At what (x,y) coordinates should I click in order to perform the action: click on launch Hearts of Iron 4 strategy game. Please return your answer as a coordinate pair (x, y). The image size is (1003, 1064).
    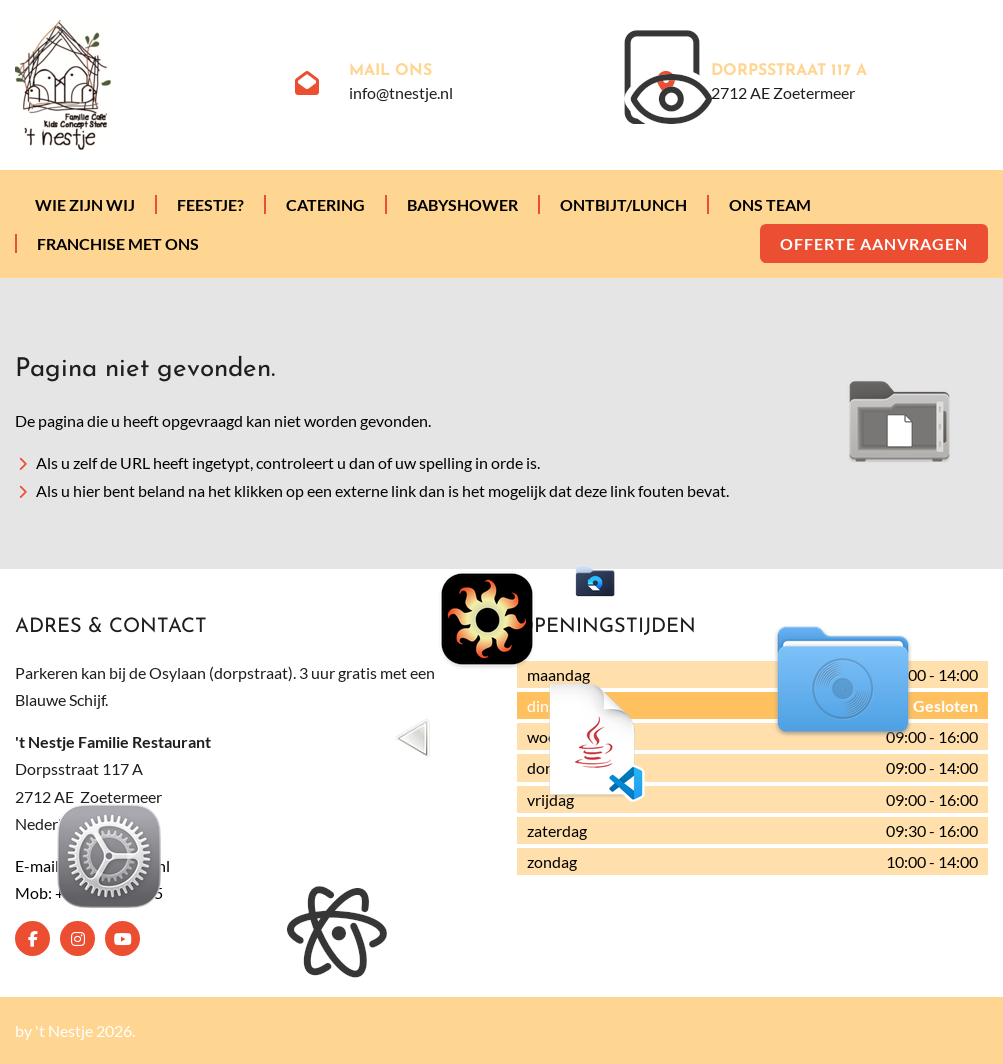
    Looking at the image, I should click on (487, 619).